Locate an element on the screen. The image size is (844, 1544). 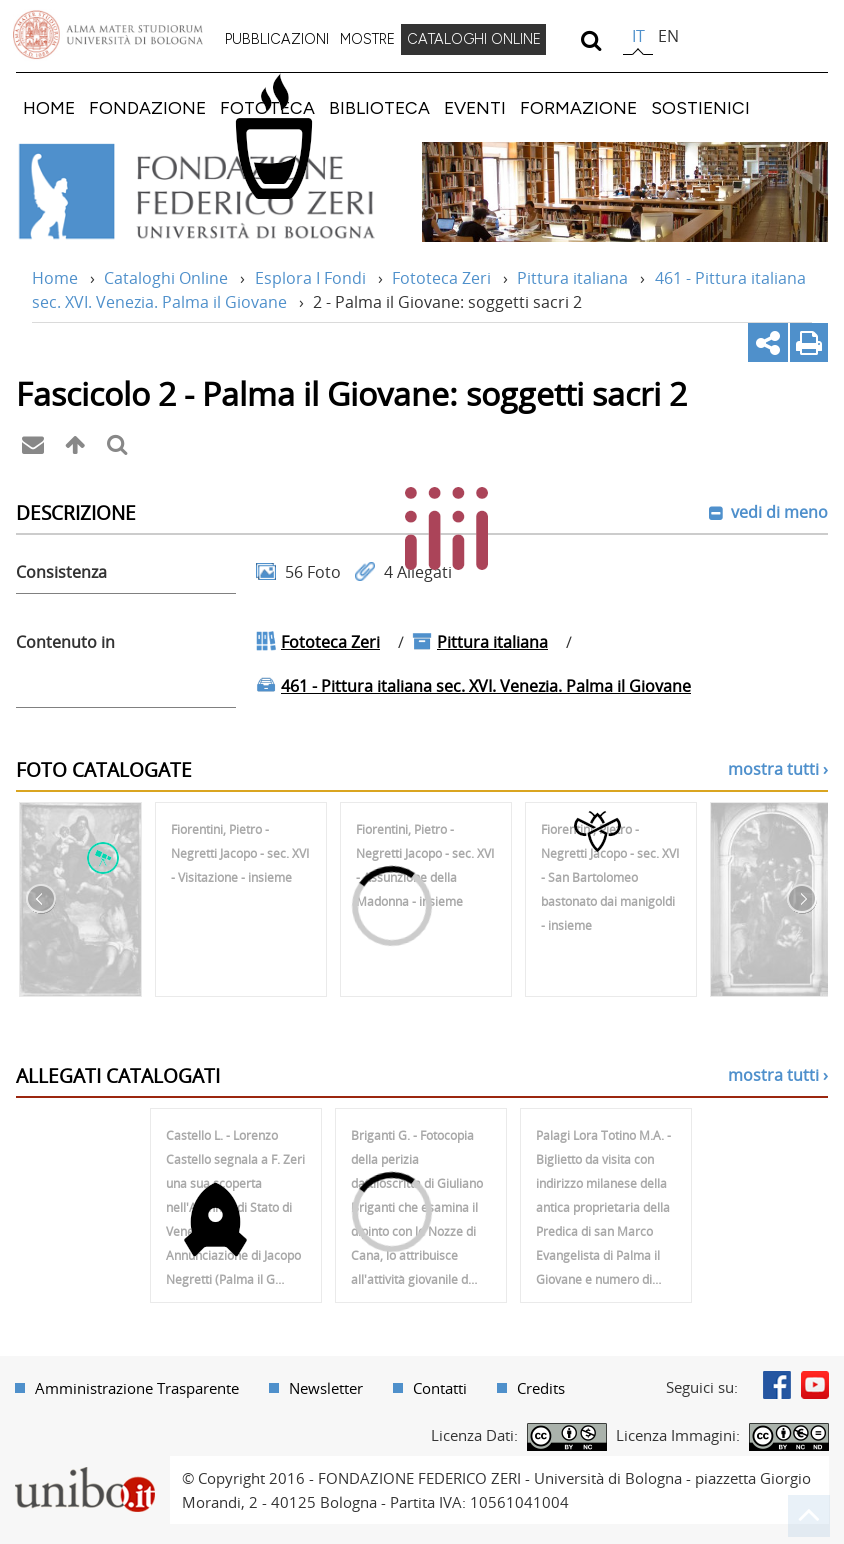
WPExplorer WordPress themes and resources logo is located at coordinates (103, 858).